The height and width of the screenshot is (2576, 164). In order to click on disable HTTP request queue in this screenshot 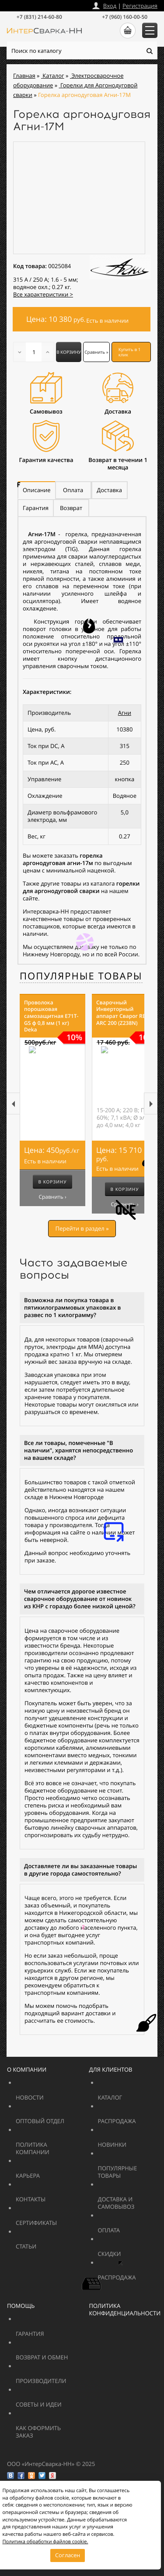, I will do `click(126, 1210)`.